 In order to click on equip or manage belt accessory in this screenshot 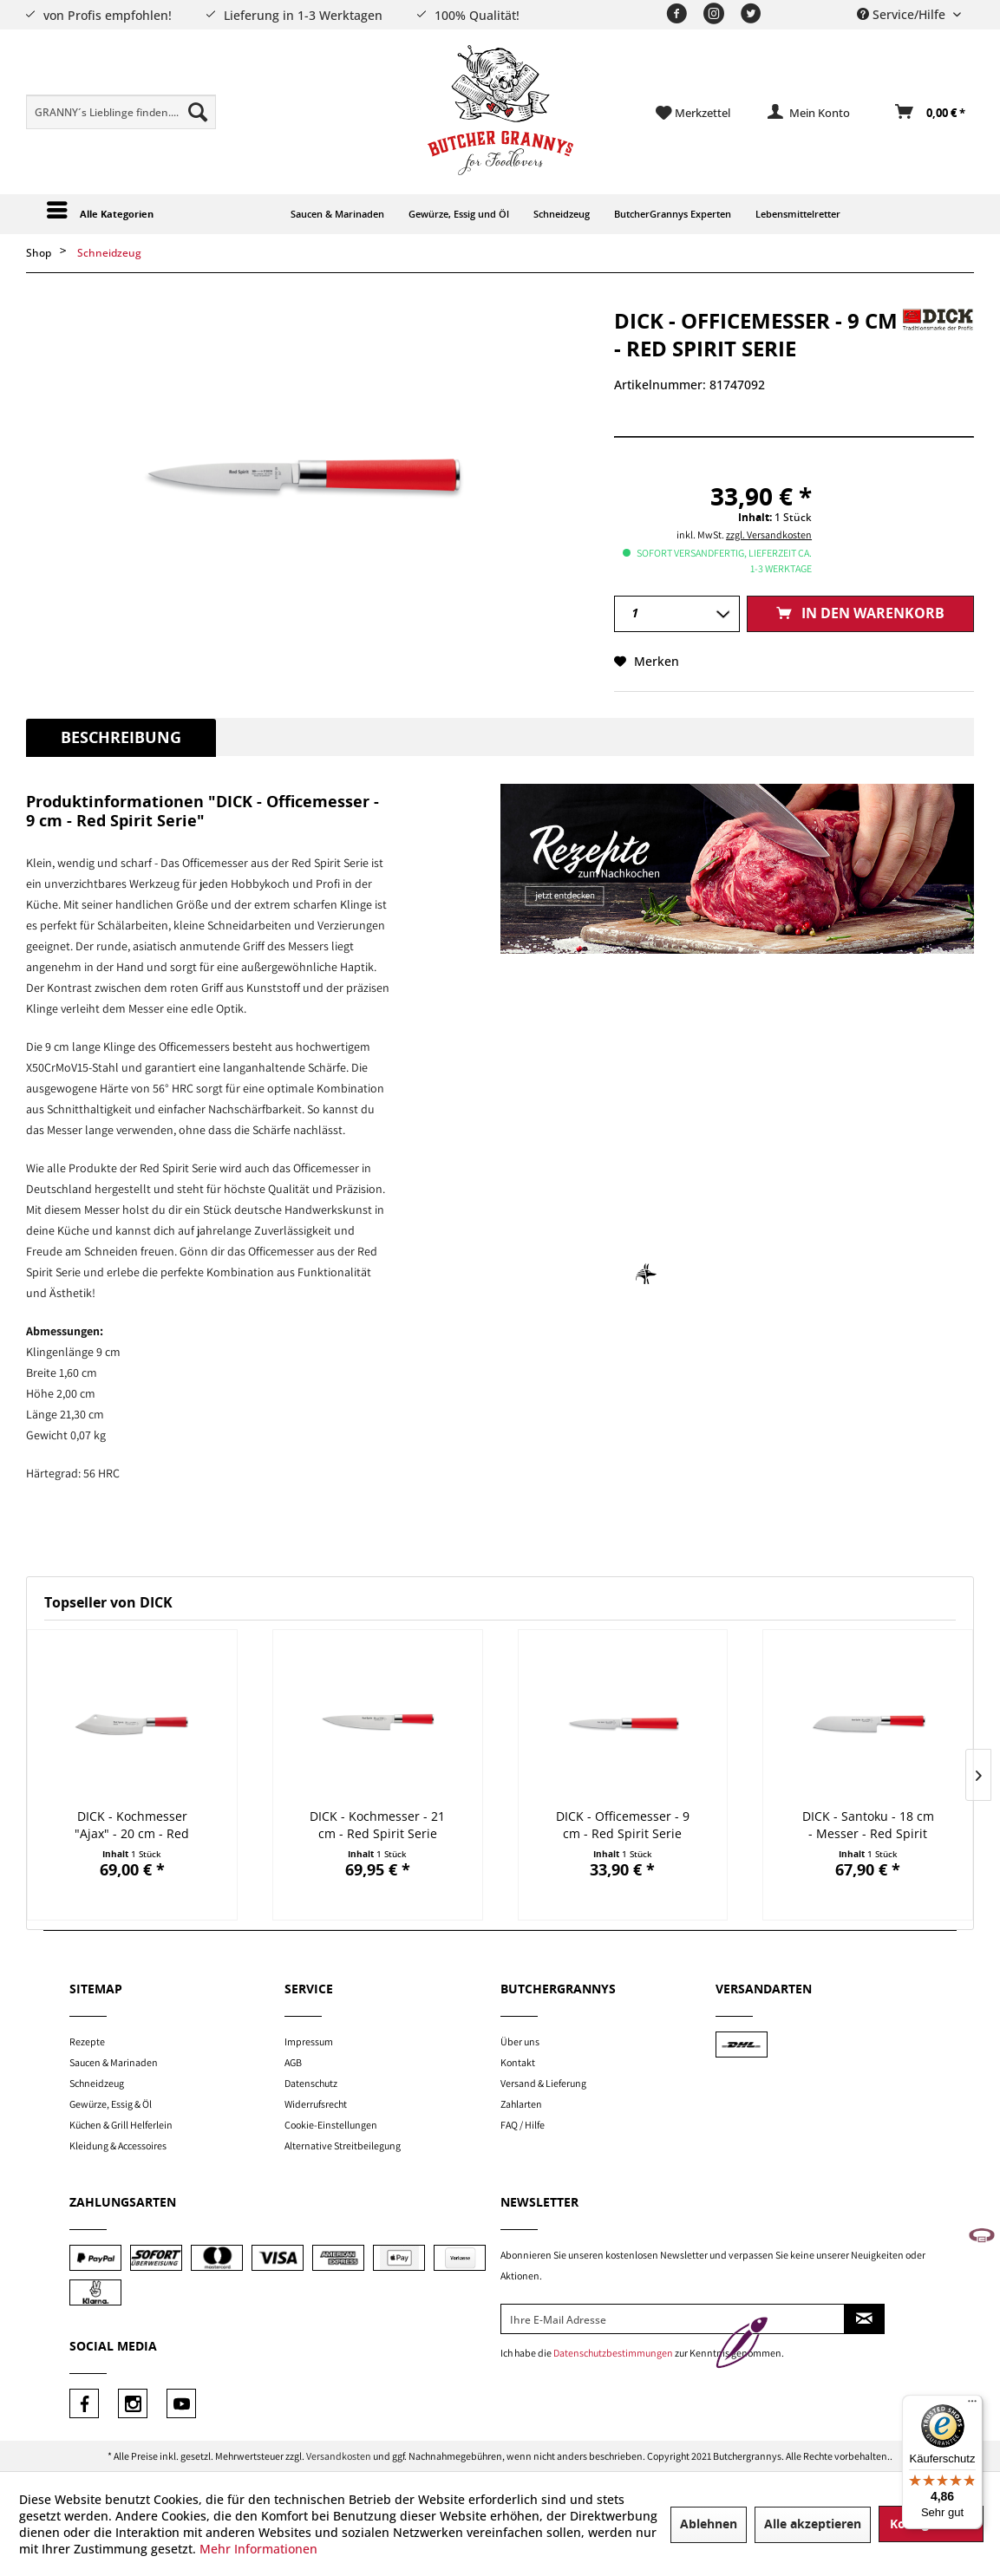, I will do `click(982, 2235)`.